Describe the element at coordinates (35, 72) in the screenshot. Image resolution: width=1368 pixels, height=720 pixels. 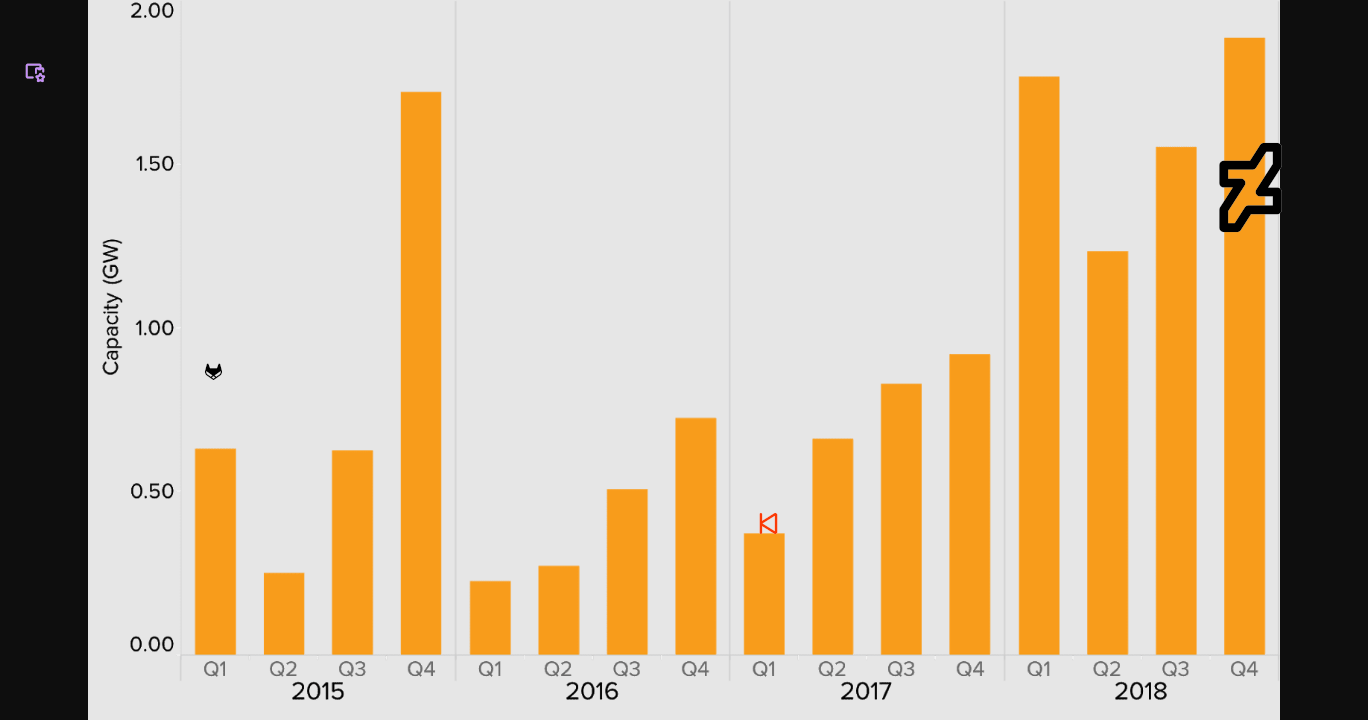
I see `favorite or star a connected device` at that location.